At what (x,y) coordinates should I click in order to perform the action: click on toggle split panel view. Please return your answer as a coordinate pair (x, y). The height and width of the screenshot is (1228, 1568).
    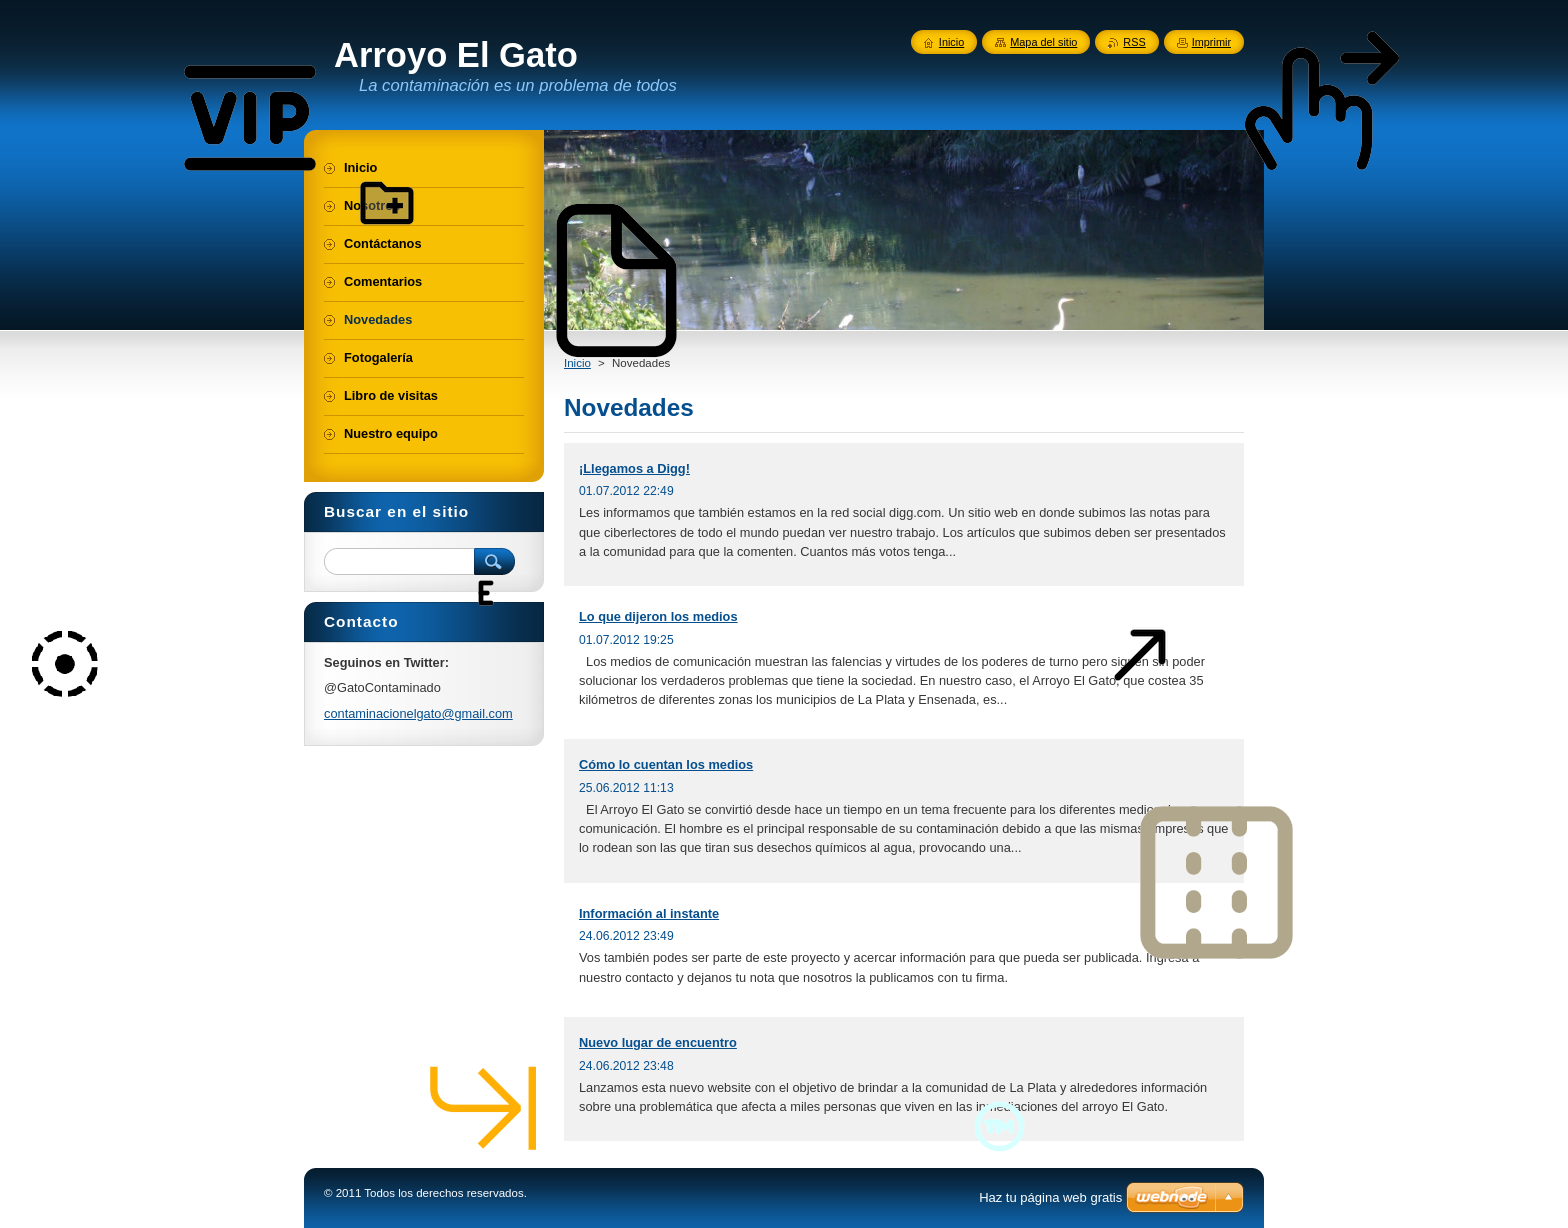
    Looking at the image, I should click on (1216, 882).